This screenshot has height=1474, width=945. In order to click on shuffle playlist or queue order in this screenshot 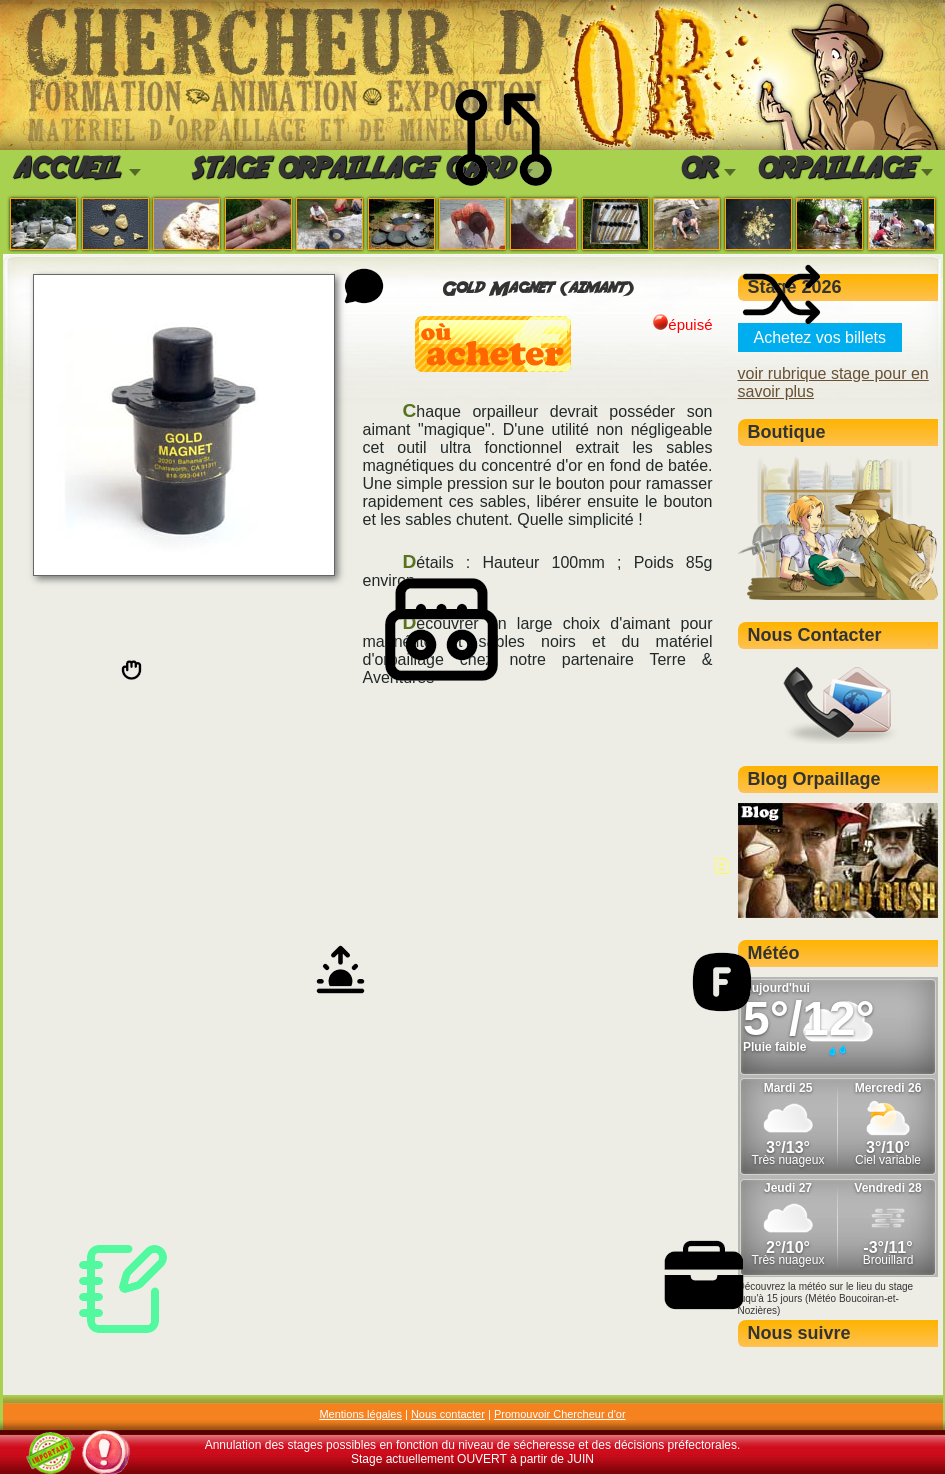, I will do `click(781, 294)`.